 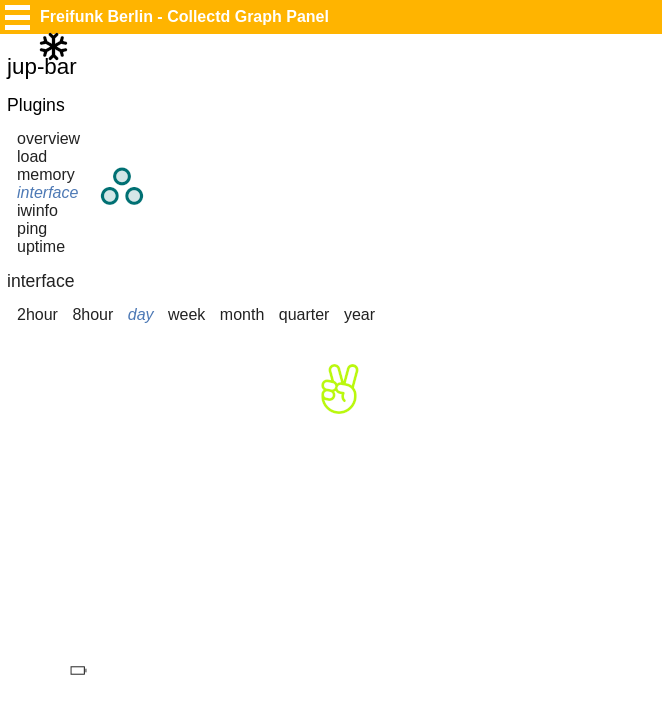 What do you see at coordinates (53, 46) in the screenshot?
I see `activate cooling or air conditioning mode` at bounding box center [53, 46].